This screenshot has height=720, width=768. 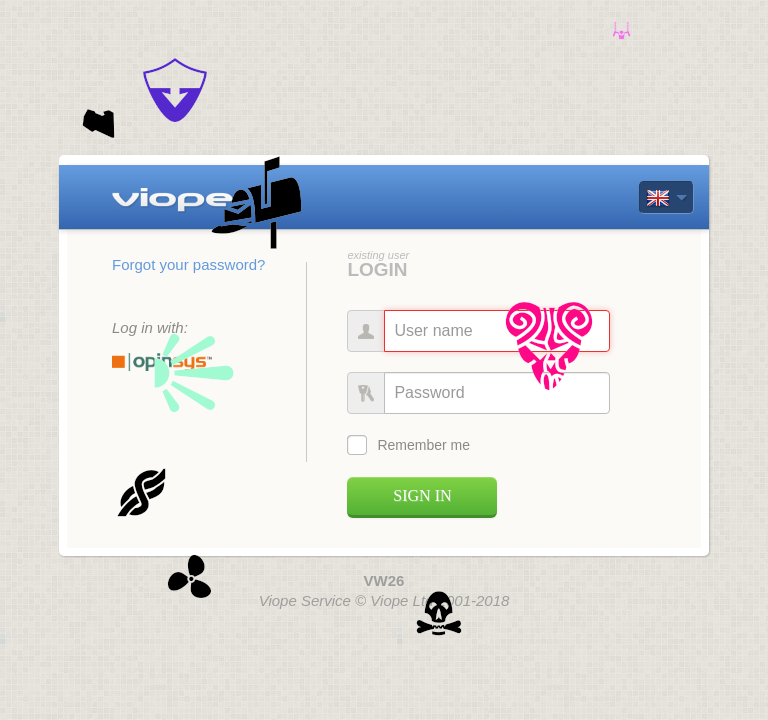 What do you see at coordinates (194, 373) in the screenshot?
I see `indicates a splash effect or impact animation` at bounding box center [194, 373].